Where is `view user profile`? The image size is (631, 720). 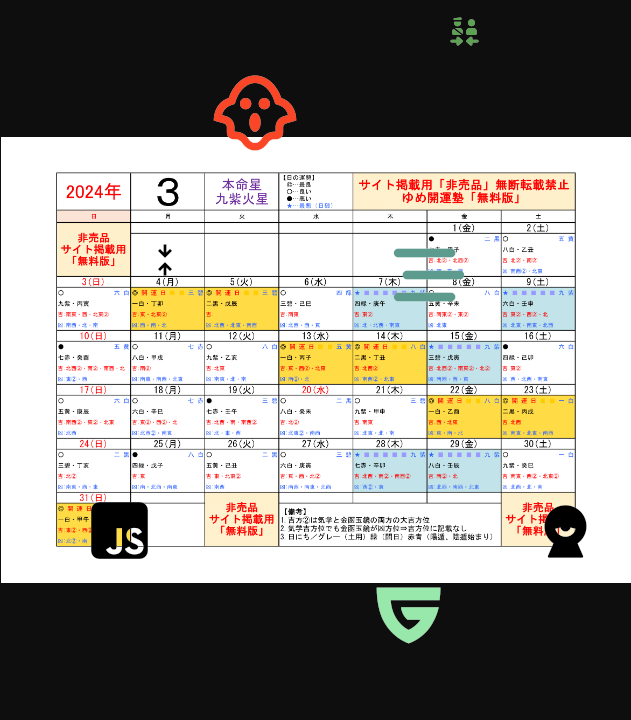
view user profile is located at coordinates (565, 531).